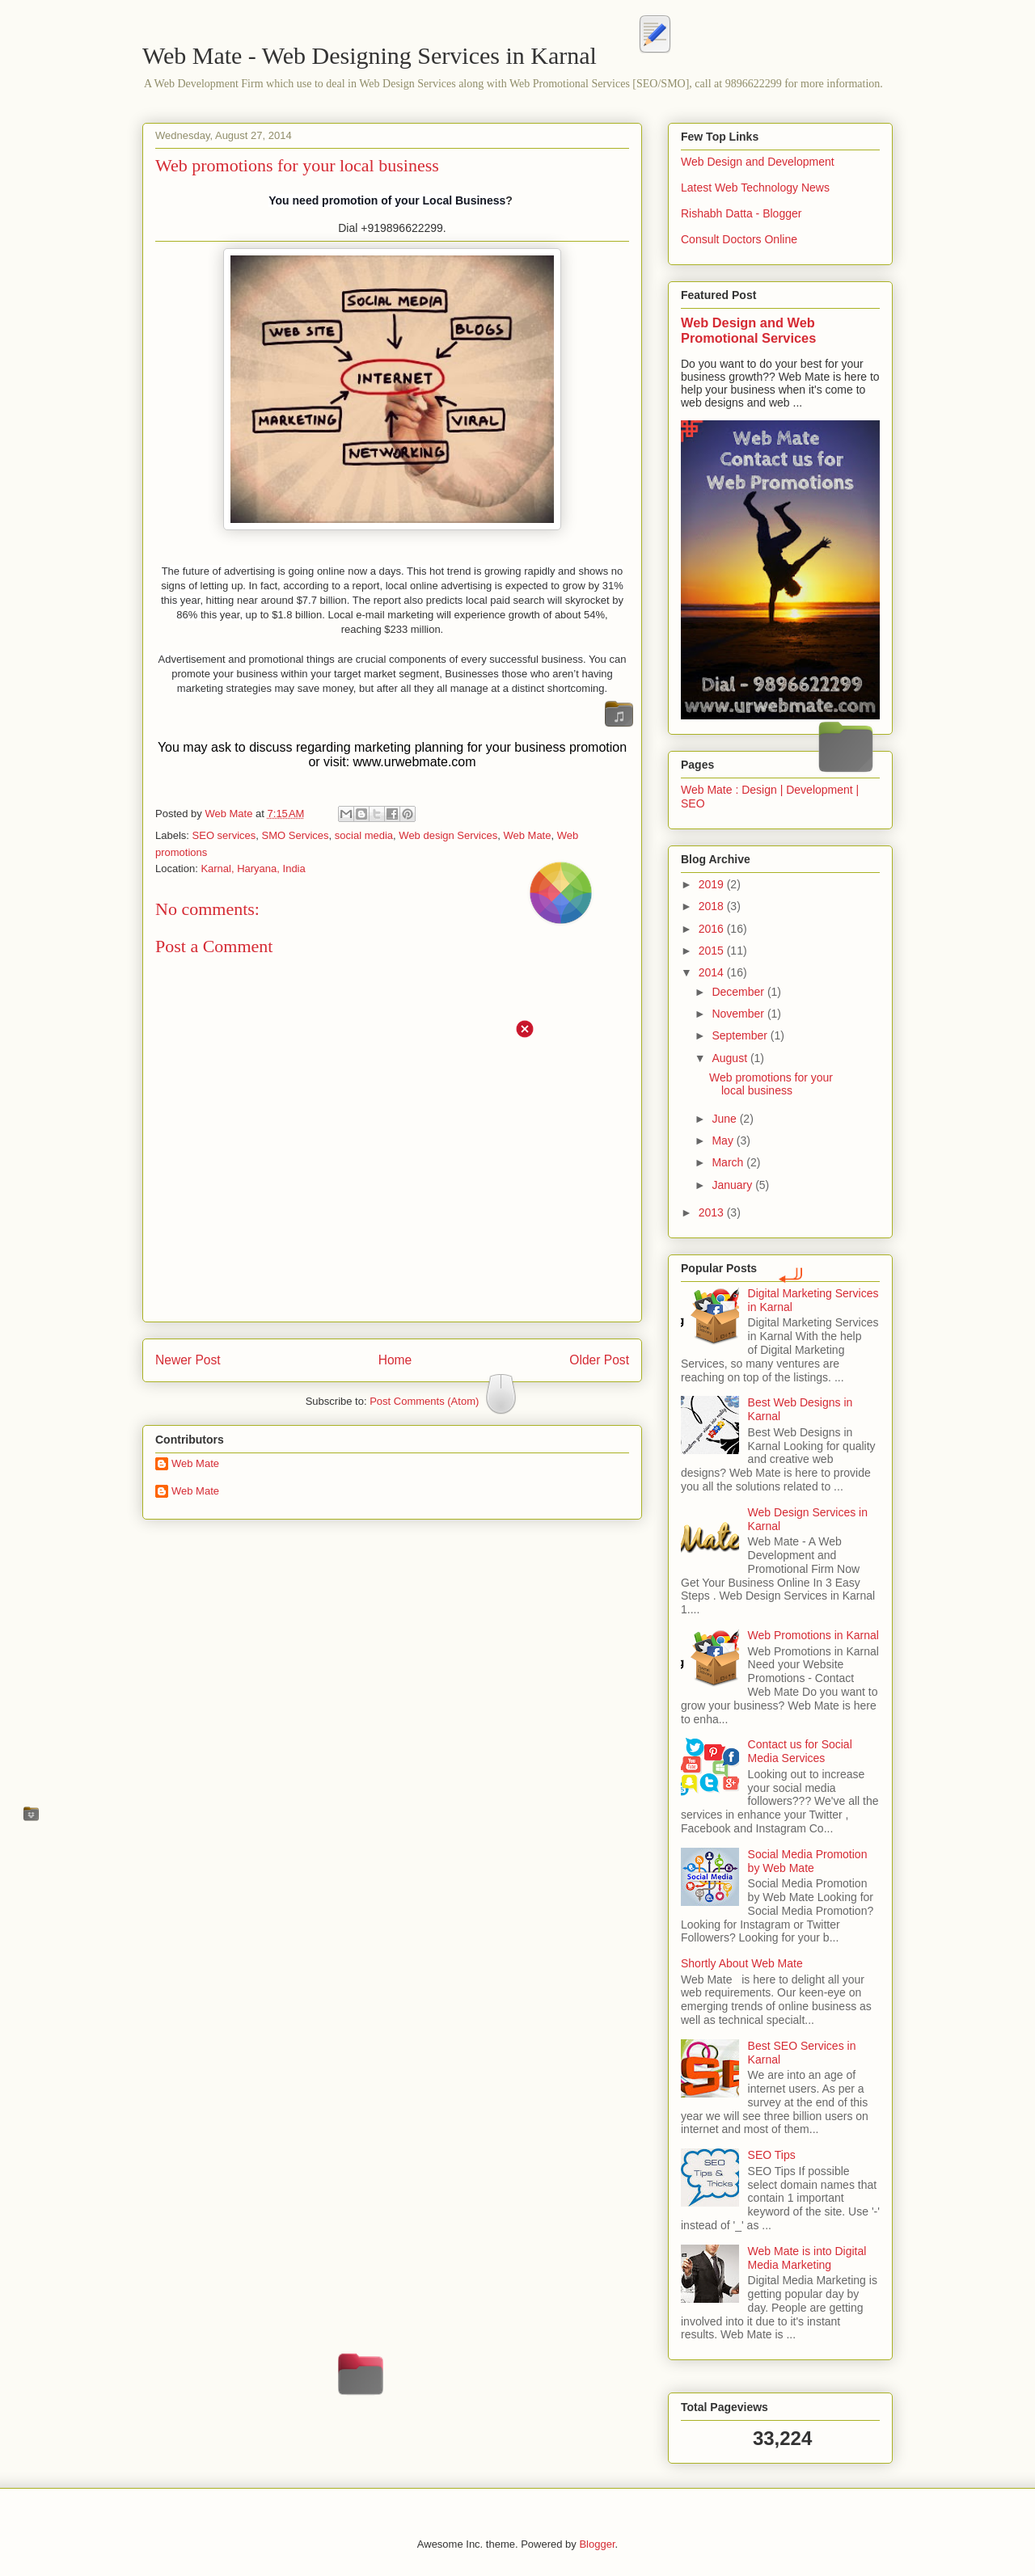 This screenshot has width=1035, height=2576. Describe the element at coordinates (790, 1274) in the screenshot. I see `reply to all recipients of an email` at that location.